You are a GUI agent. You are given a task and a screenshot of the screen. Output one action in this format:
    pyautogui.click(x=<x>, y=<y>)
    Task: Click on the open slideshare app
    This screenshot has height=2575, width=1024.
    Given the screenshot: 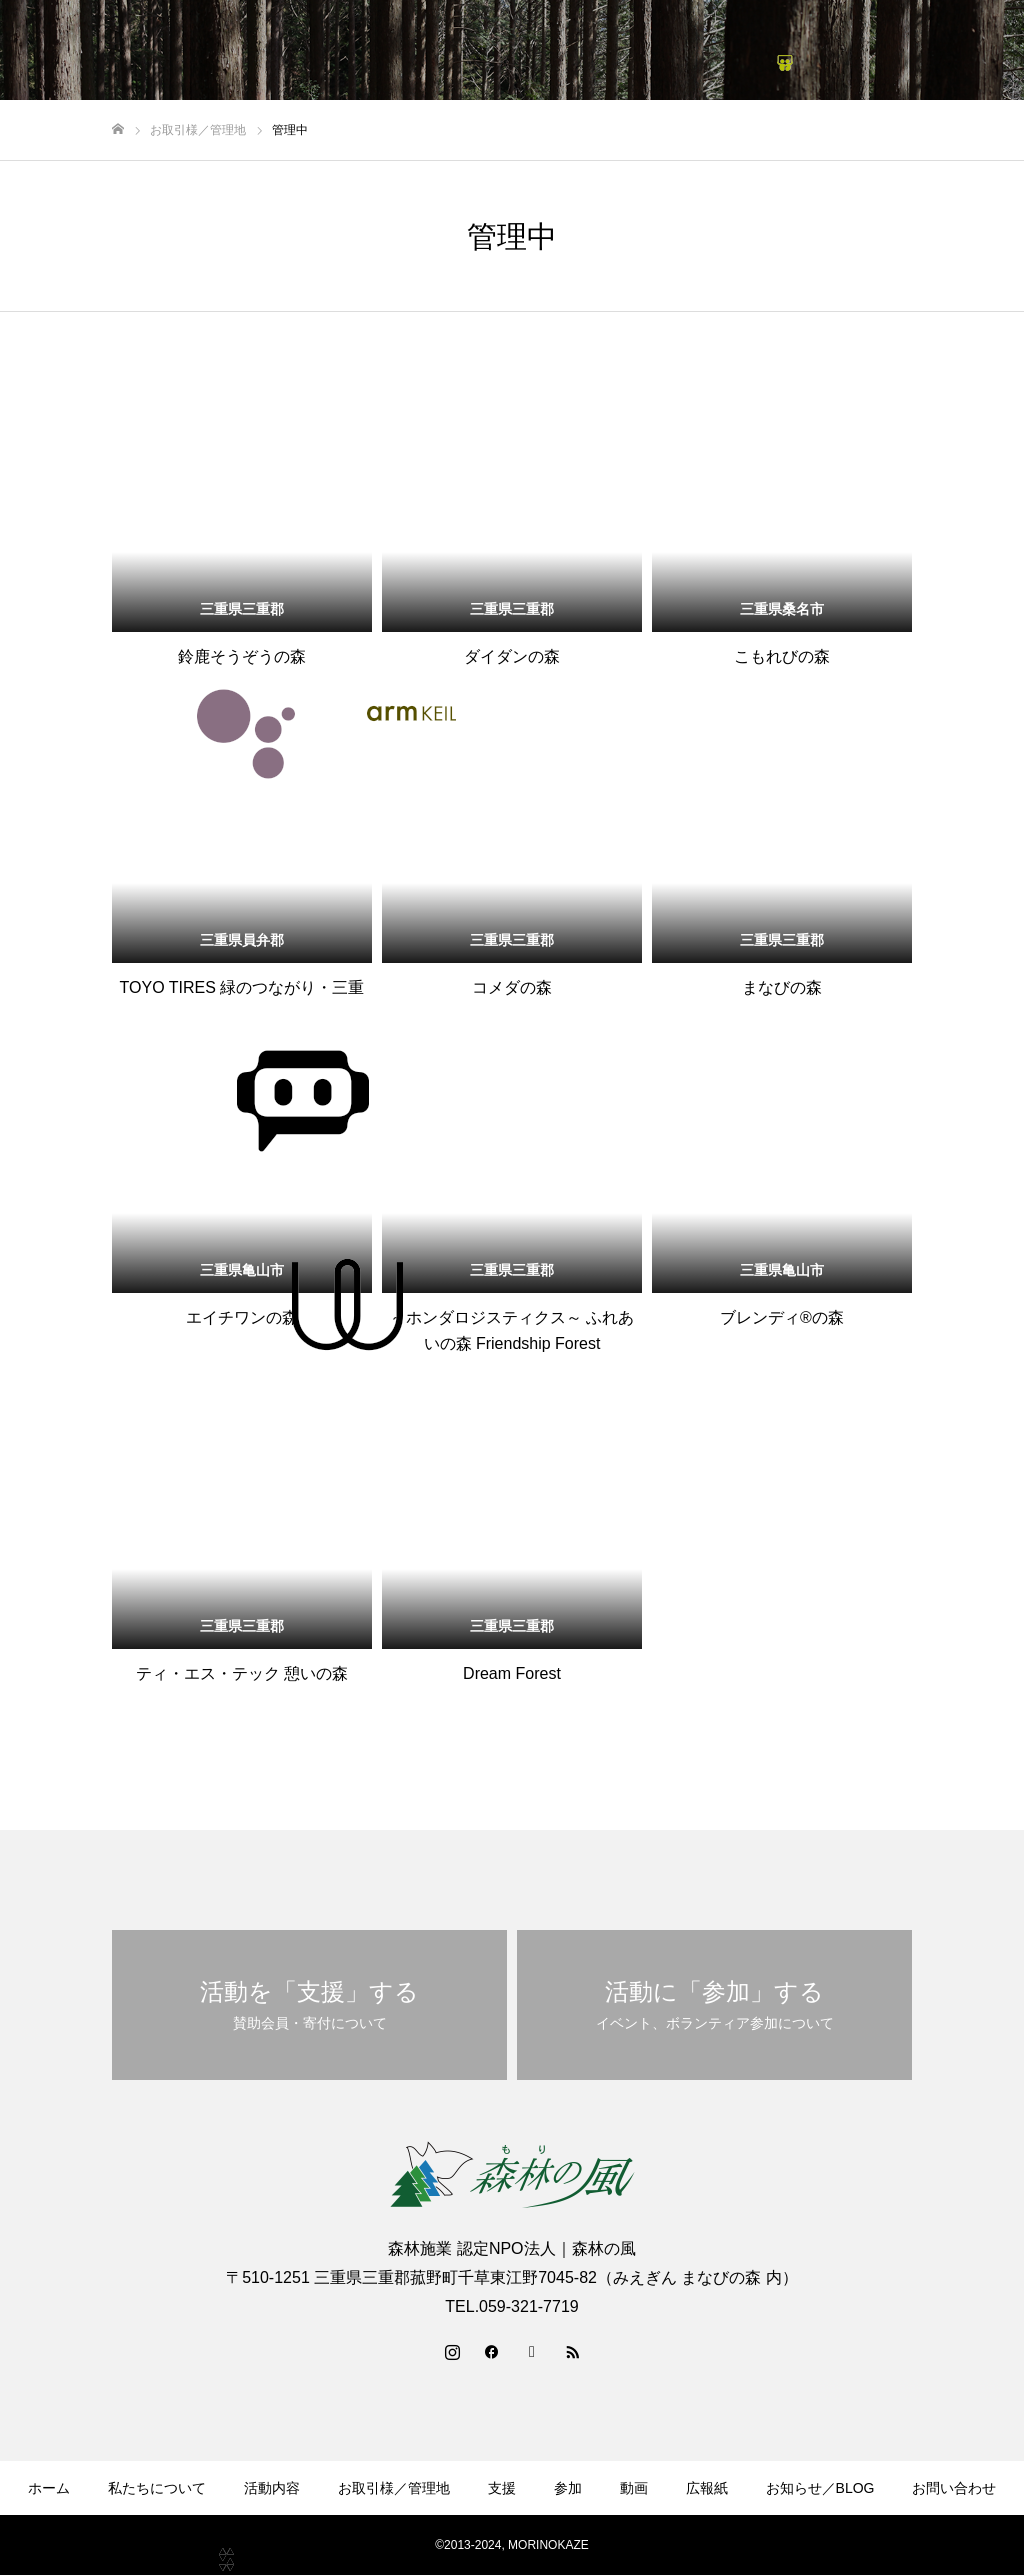 What is the action you would take?
    pyautogui.click(x=785, y=63)
    